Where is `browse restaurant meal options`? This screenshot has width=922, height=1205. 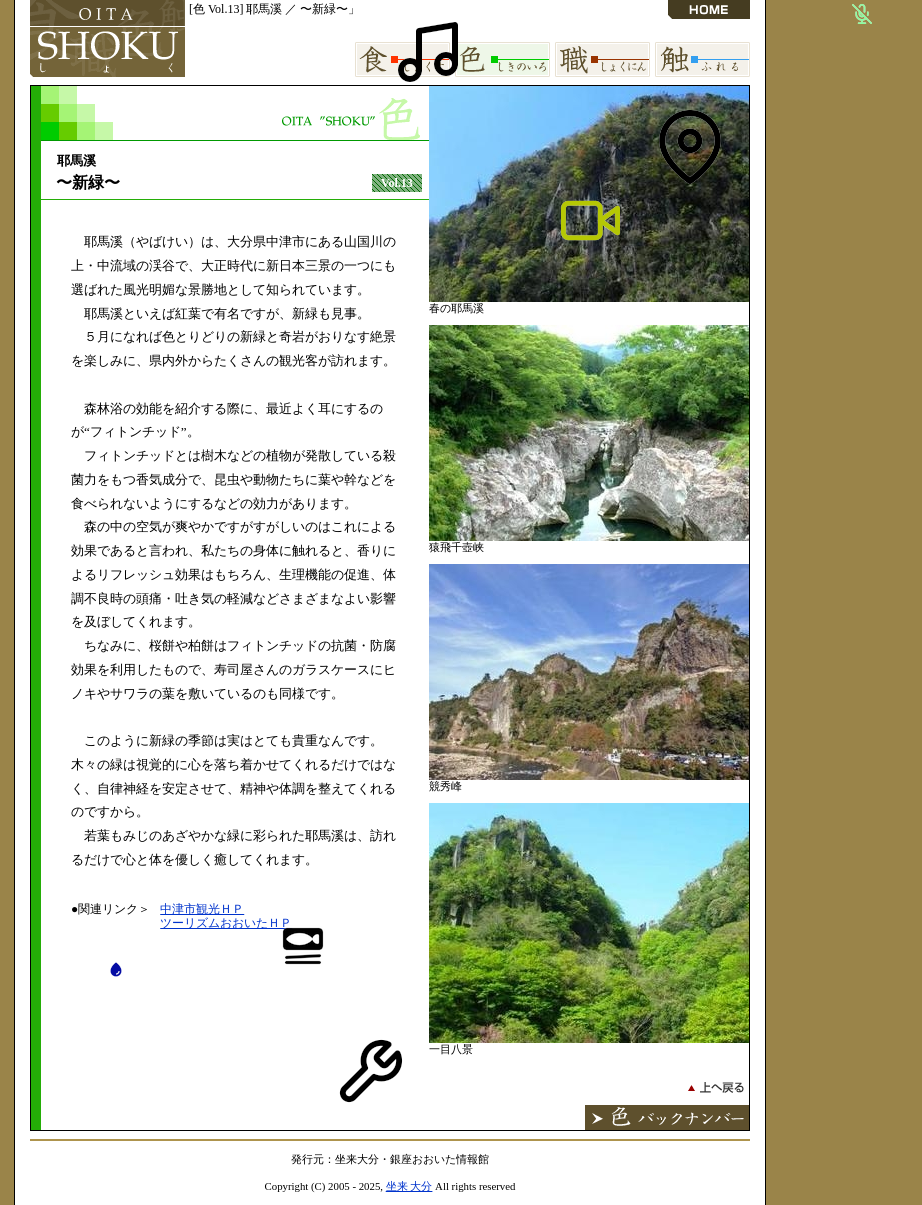 browse restaurant meal options is located at coordinates (303, 946).